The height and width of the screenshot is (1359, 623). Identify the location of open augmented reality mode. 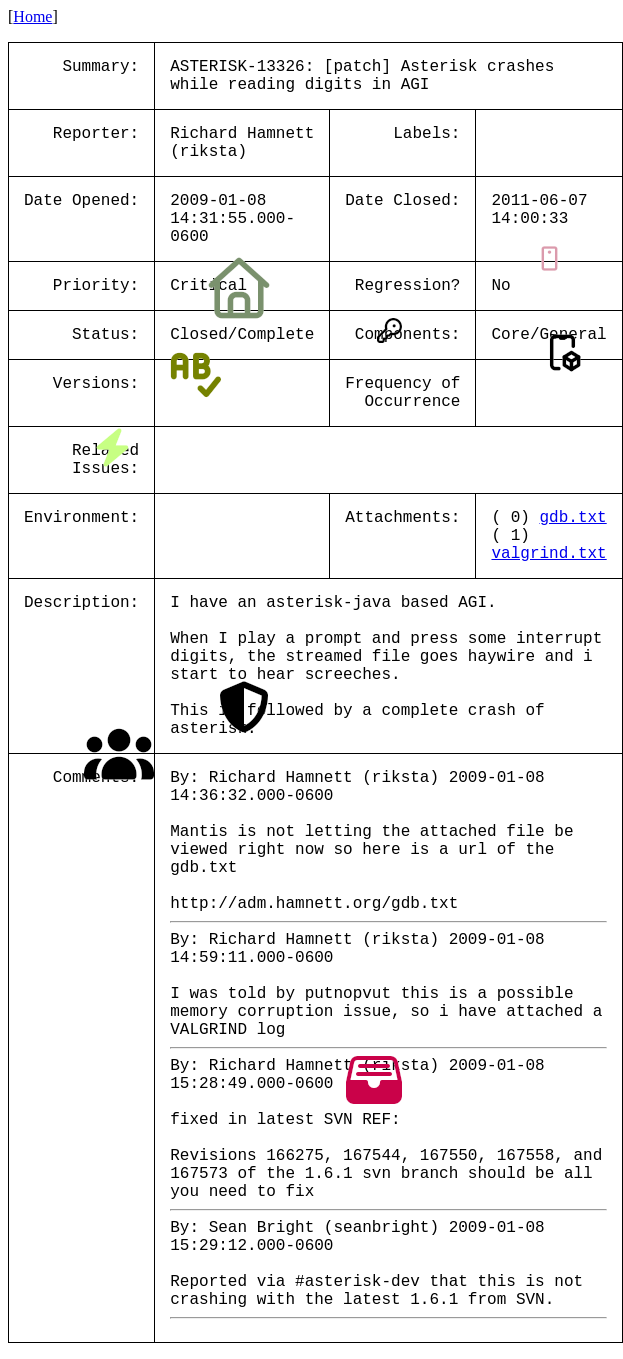
(562, 352).